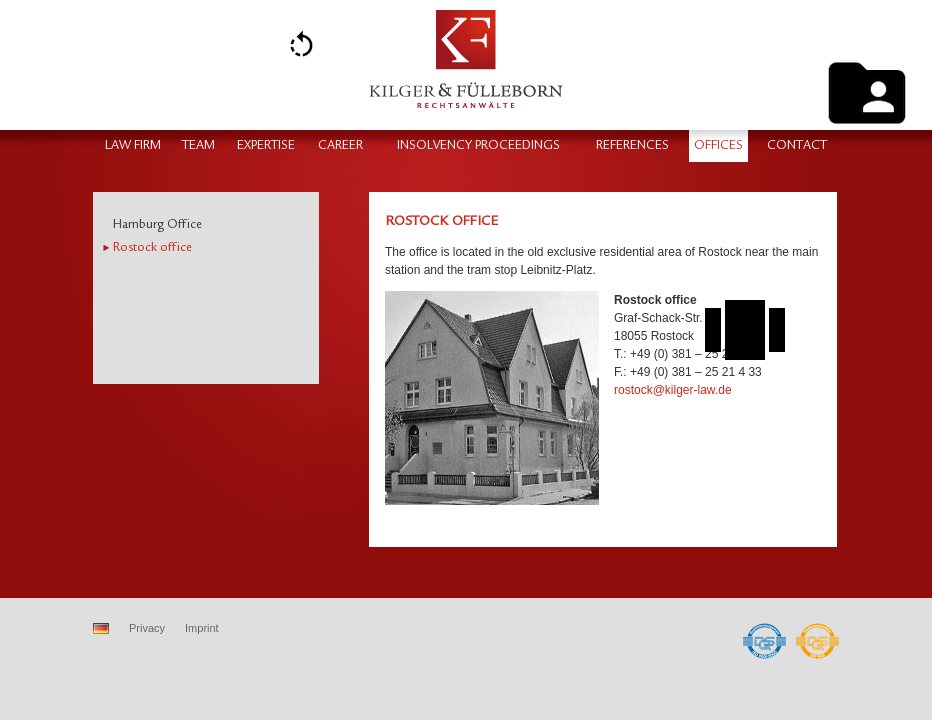 Image resolution: width=932 pixels, height=720 pixels. What do you see at coordinates (301, 45) in the screenshot?
I see `rotate image counterclockwise` at bounding box center [301, 45].